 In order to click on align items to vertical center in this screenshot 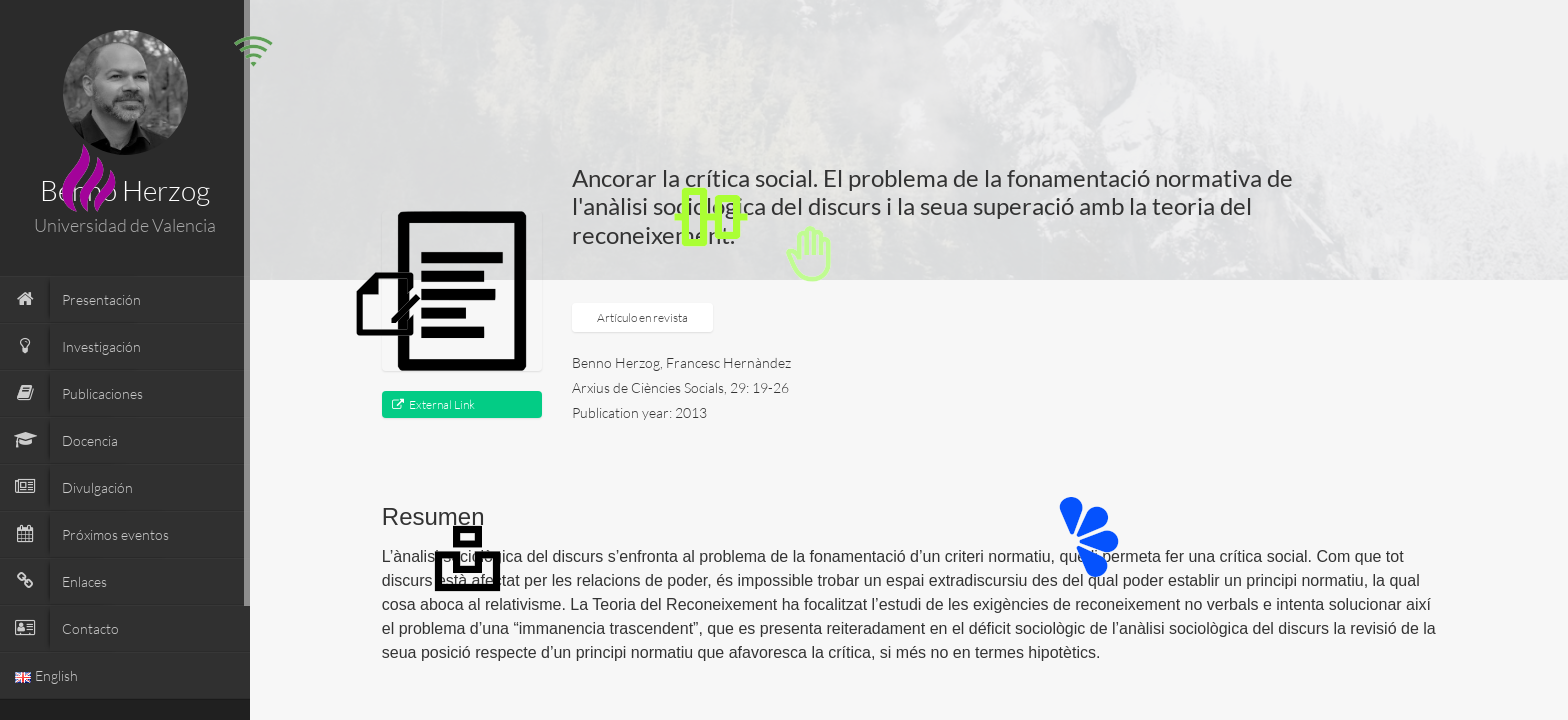, I will do `click(711, 217)`.